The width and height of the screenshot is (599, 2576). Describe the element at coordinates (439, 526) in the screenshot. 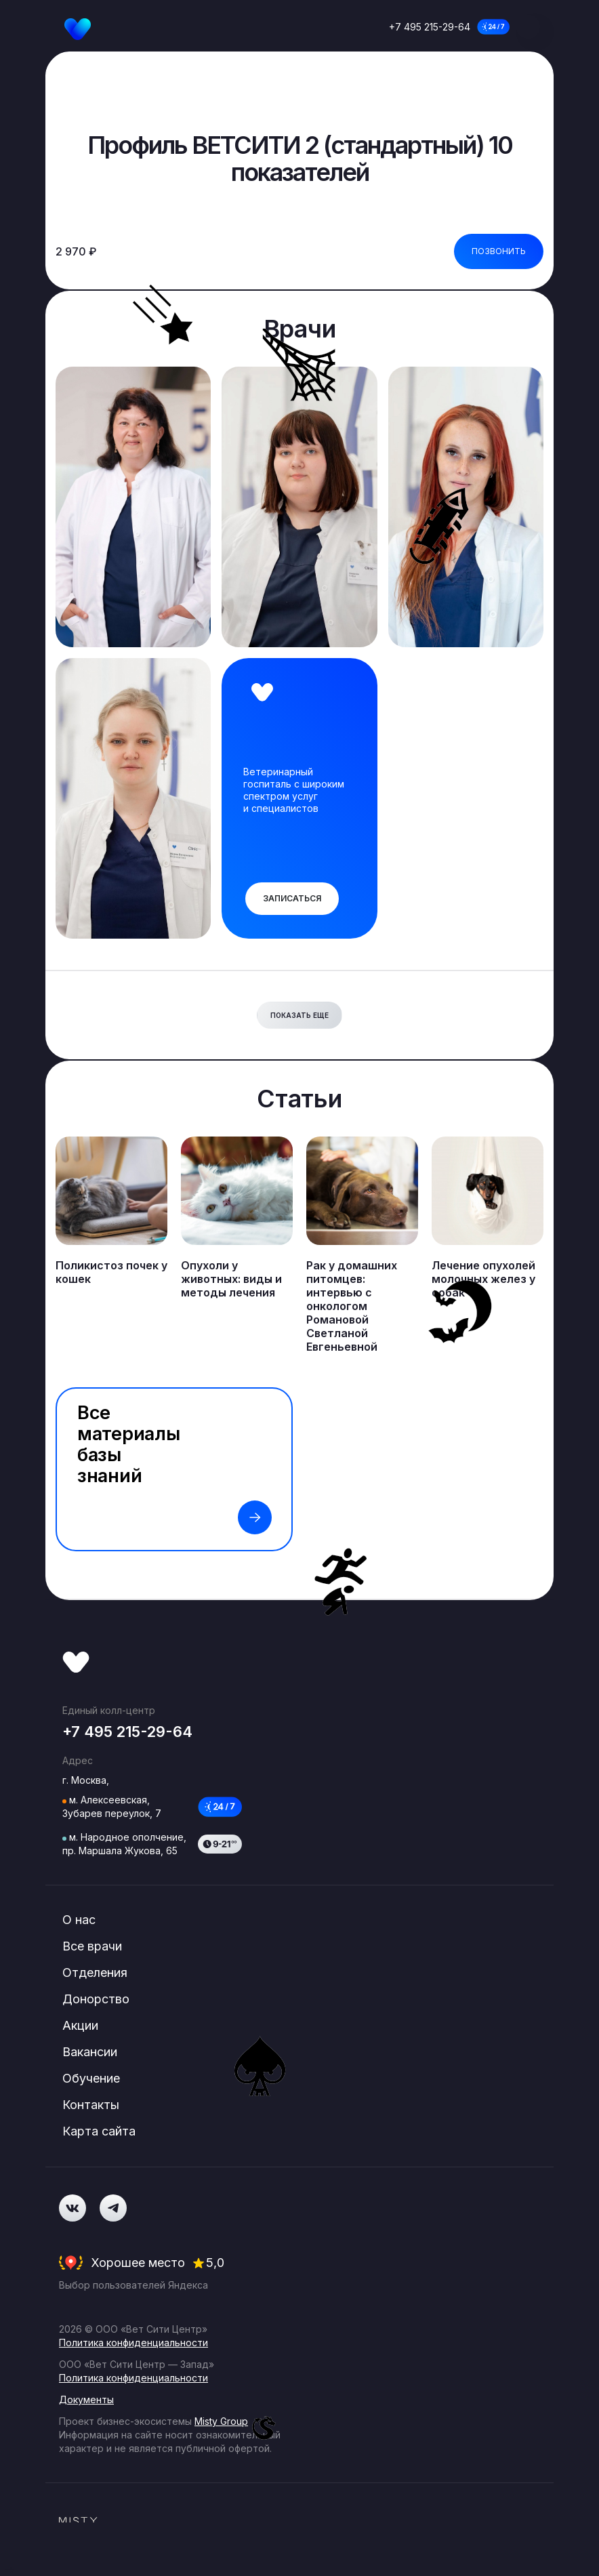

I see `equip arm armor or bracer item` at that location.